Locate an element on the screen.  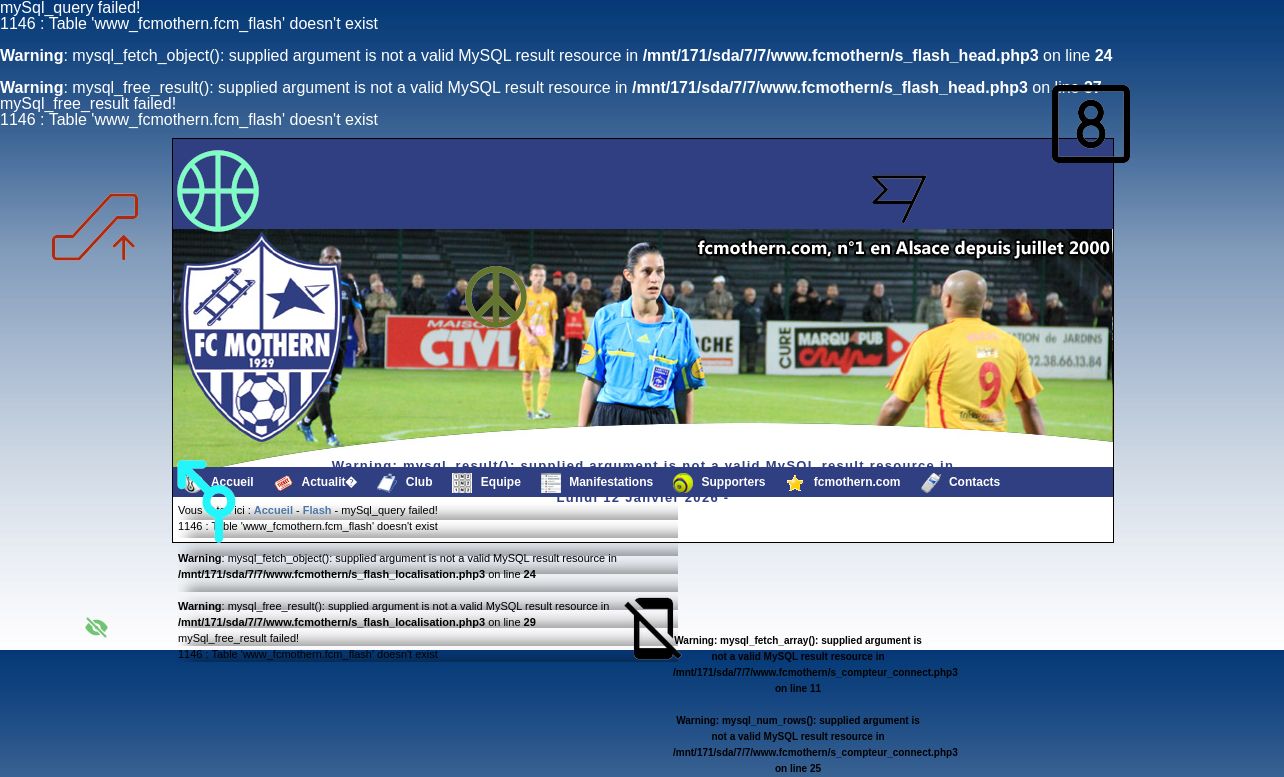
access sports or basketball-related content is located at coordinates (218, 191).